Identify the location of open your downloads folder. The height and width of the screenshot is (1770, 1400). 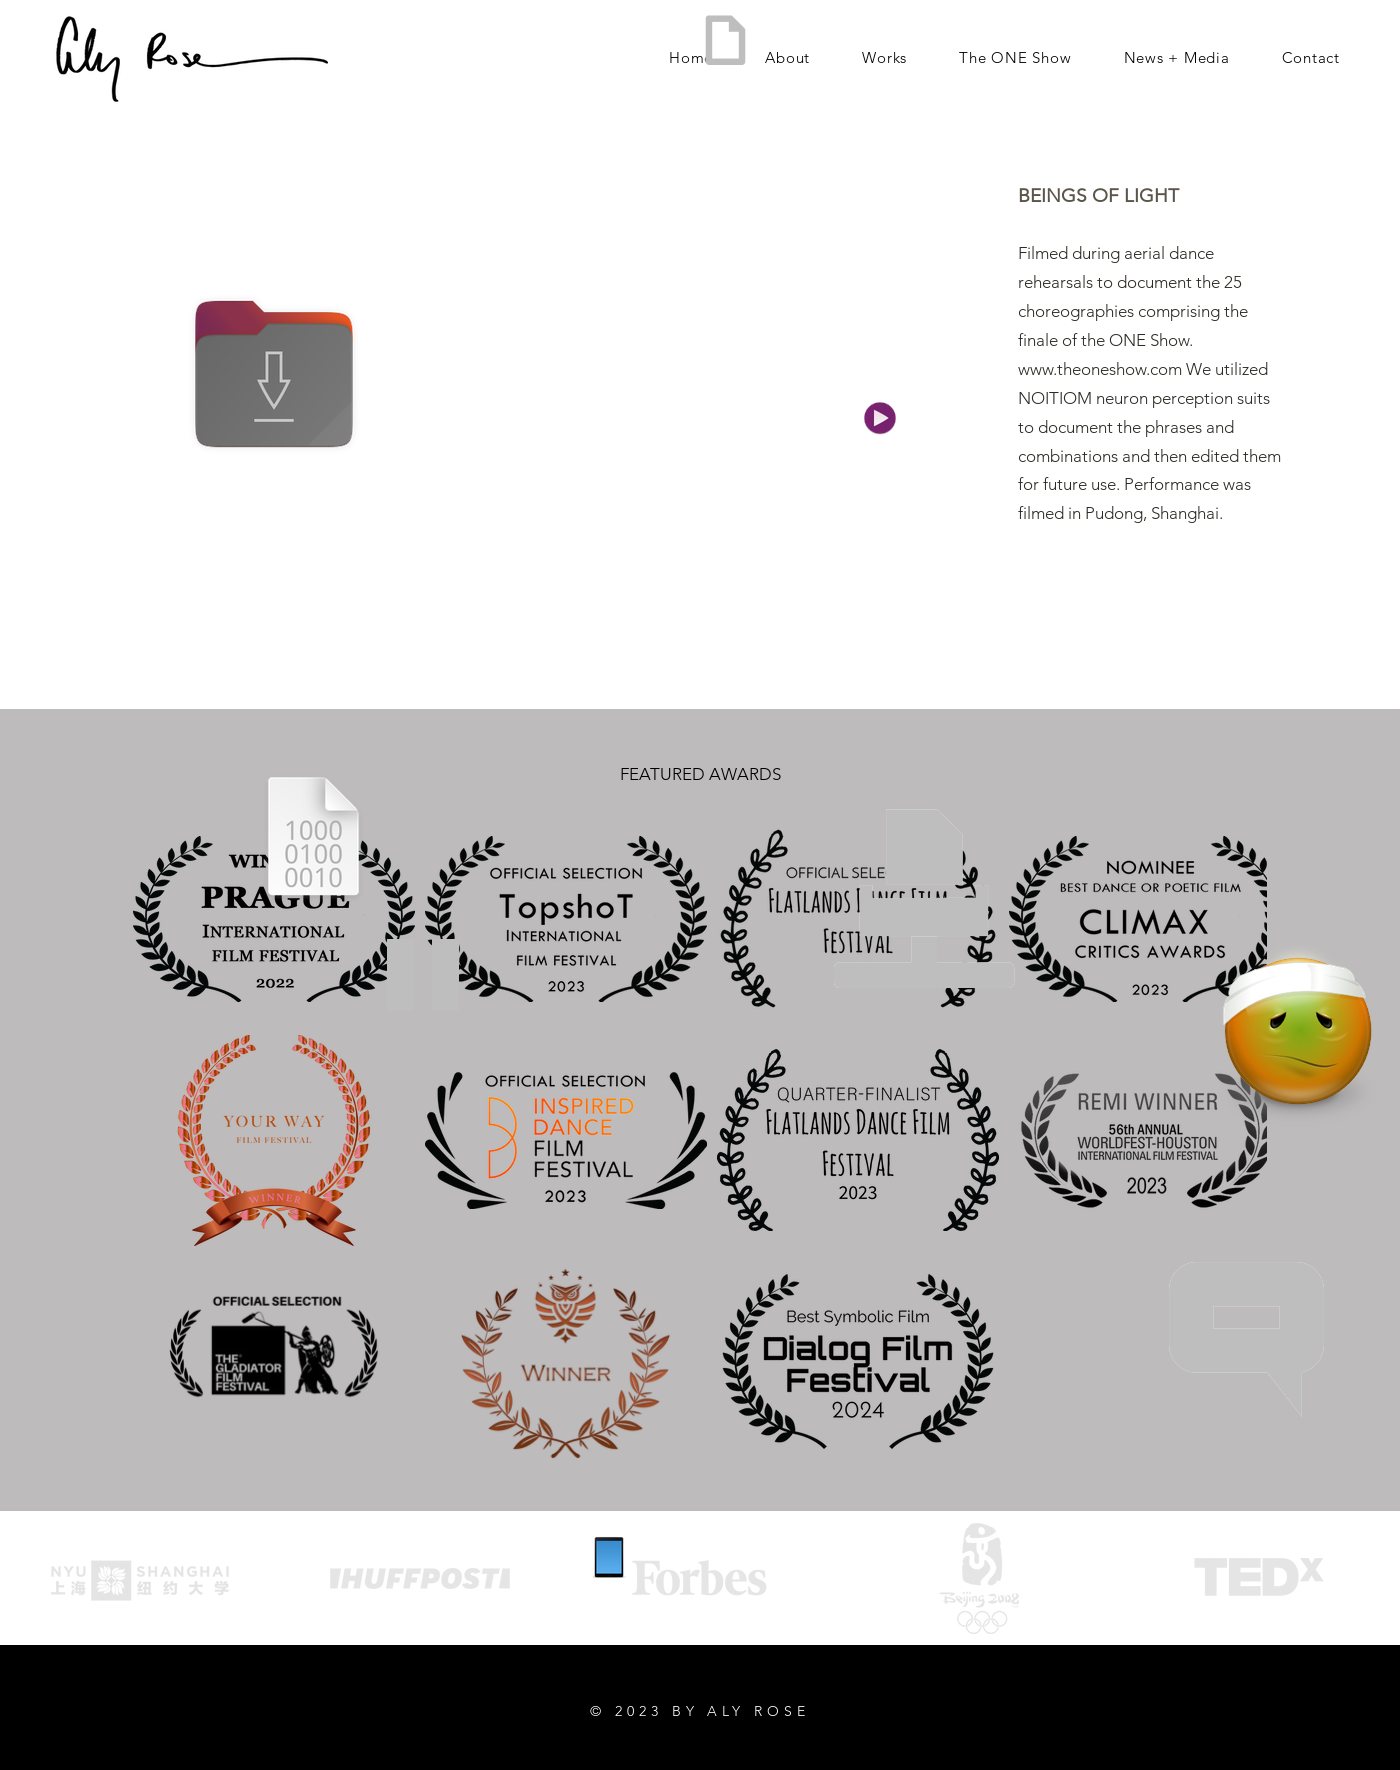
(274, 374).